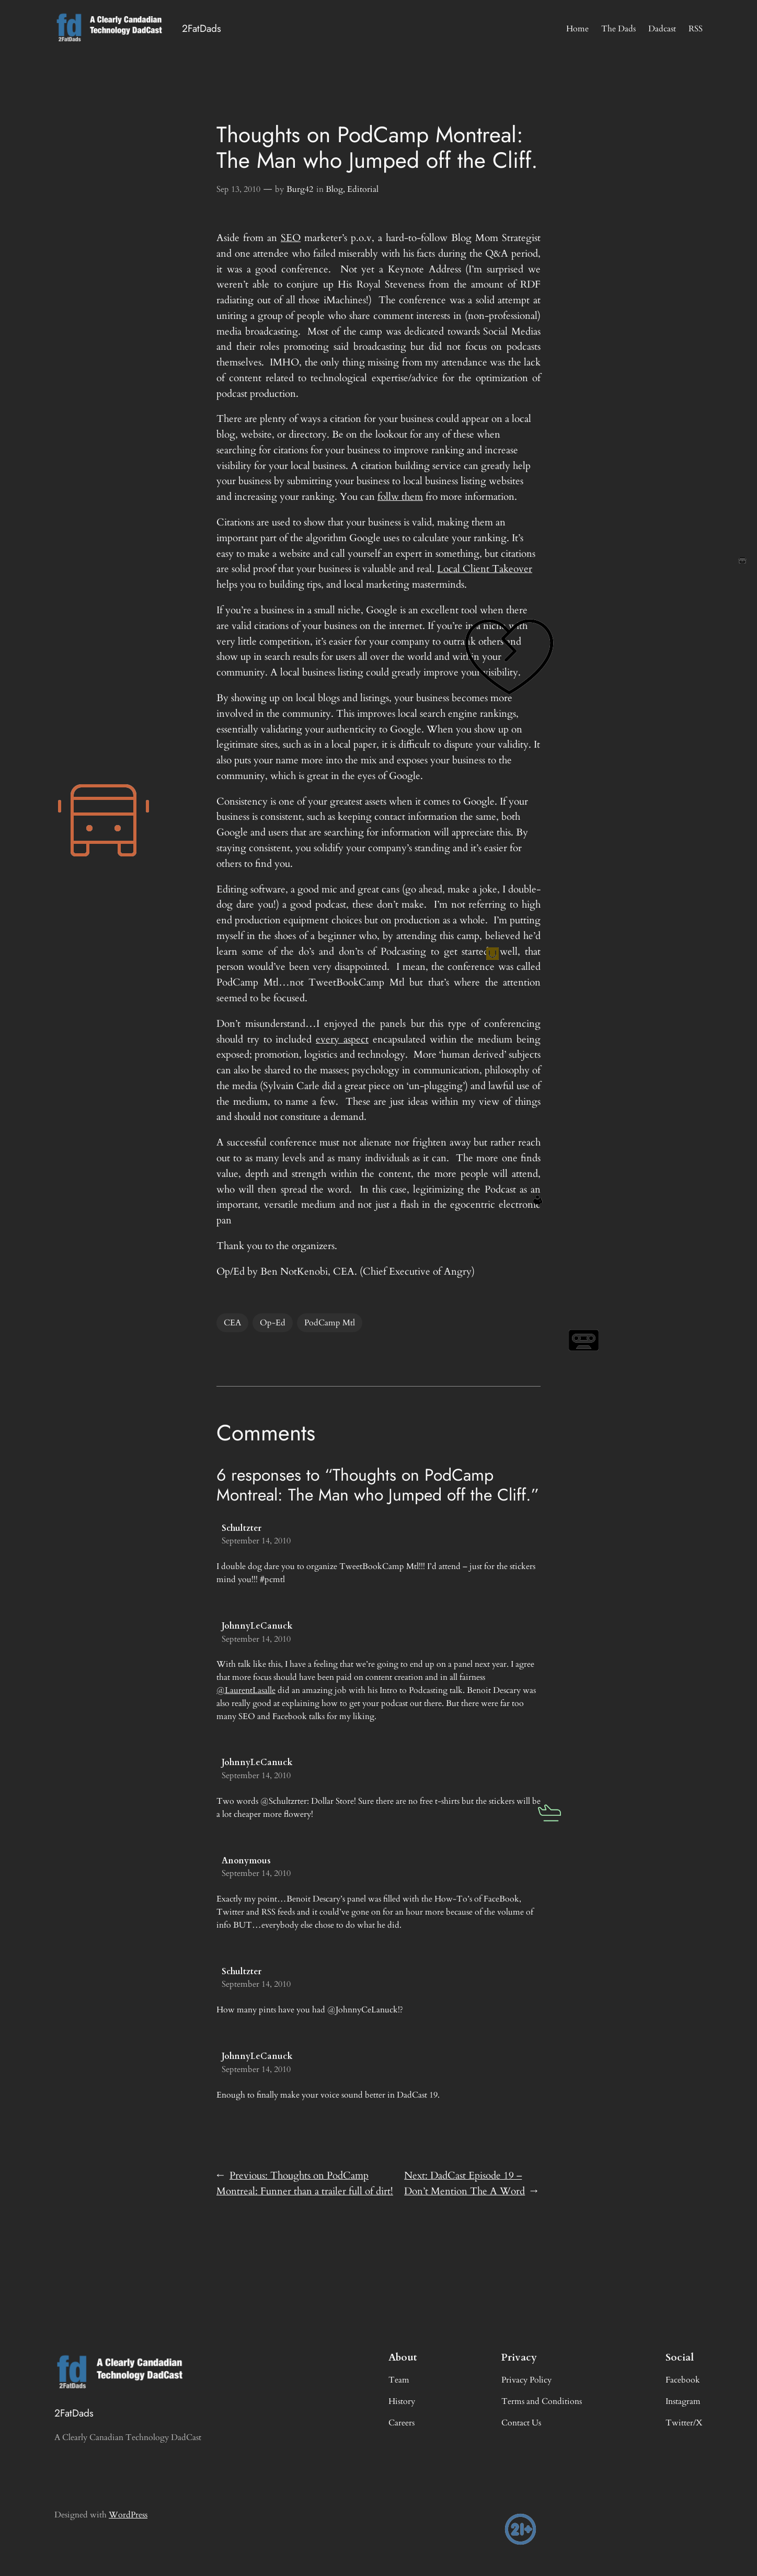 The height and width of the screenshot is (2576, 757). Describe the element at coordinates (742, 560) in the screenshot. I see `select off-road or adventure vehicle type` at that location.